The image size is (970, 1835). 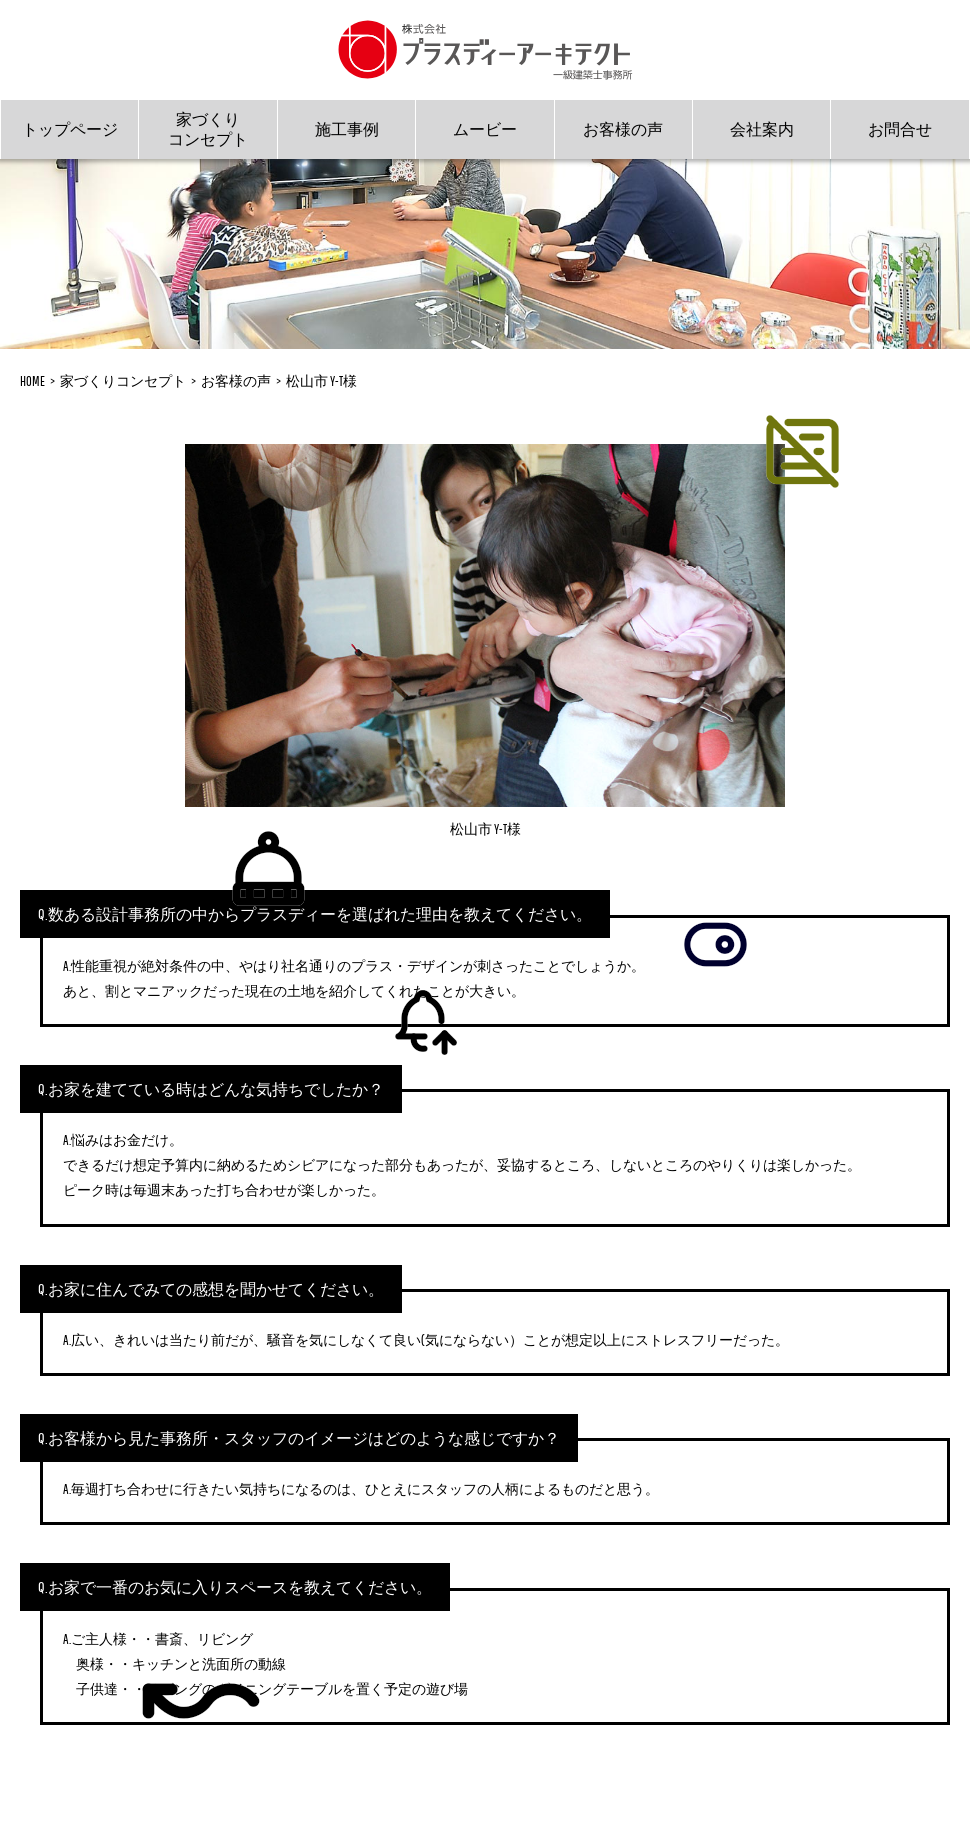 What do you see at coordinates (201, 1701) in the screenshot?
I see `undo or revert to previous state` at bounding box center [201, 1701].